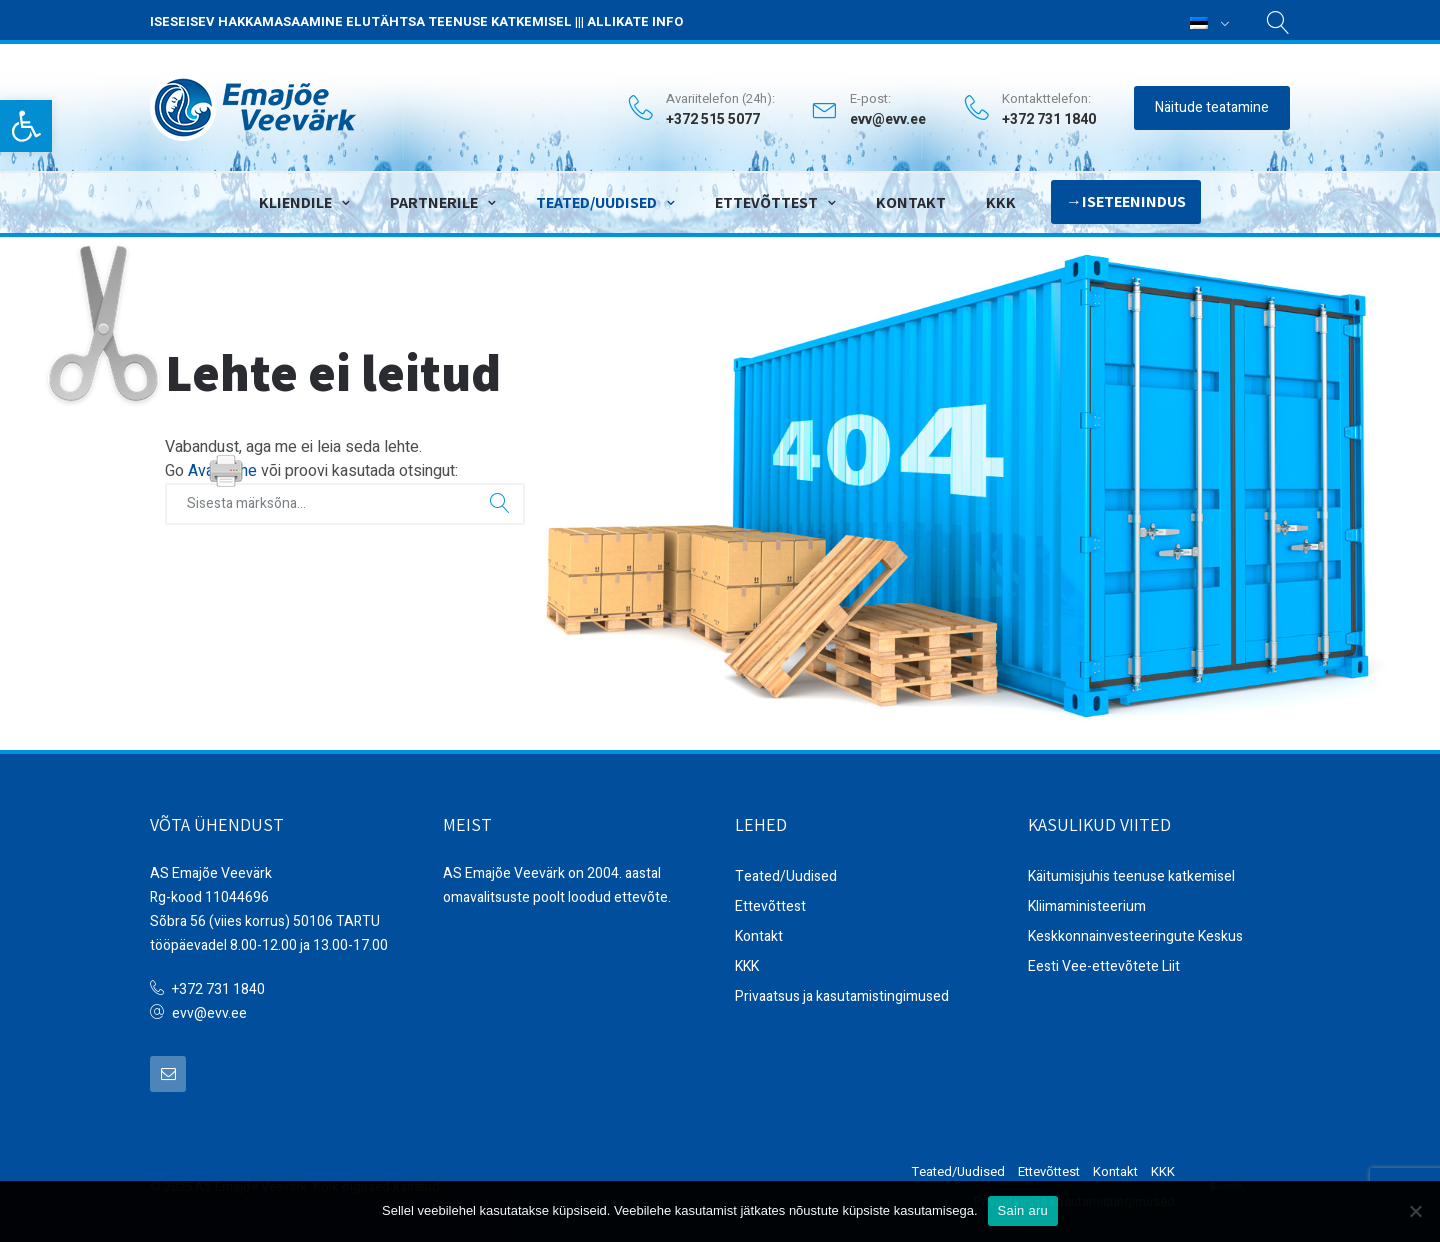 The height and width of the screenshot is (1242, 1440). I want to click on print the current file or document, so click(226, 471).